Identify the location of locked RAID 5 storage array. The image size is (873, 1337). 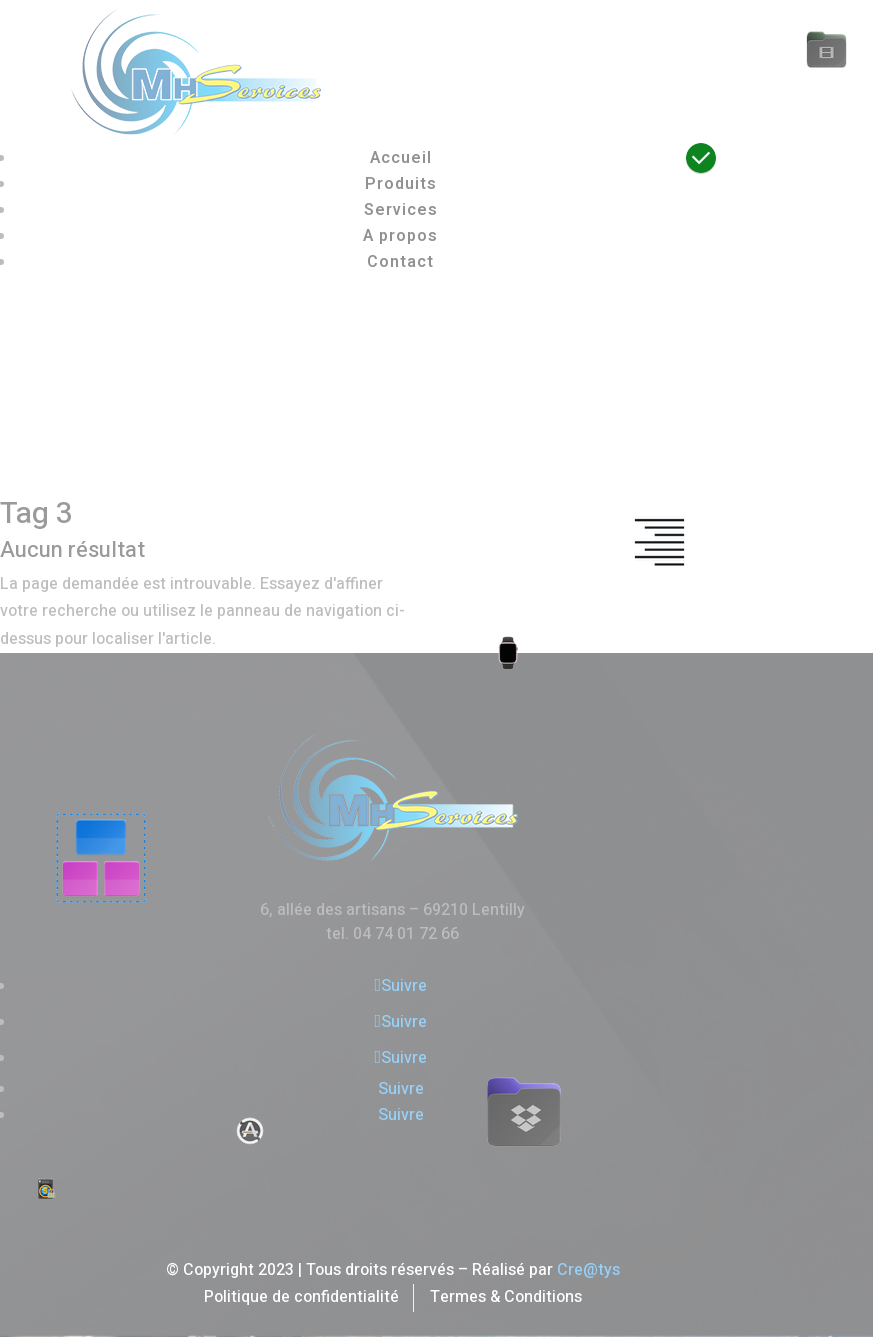
(45, 1188).